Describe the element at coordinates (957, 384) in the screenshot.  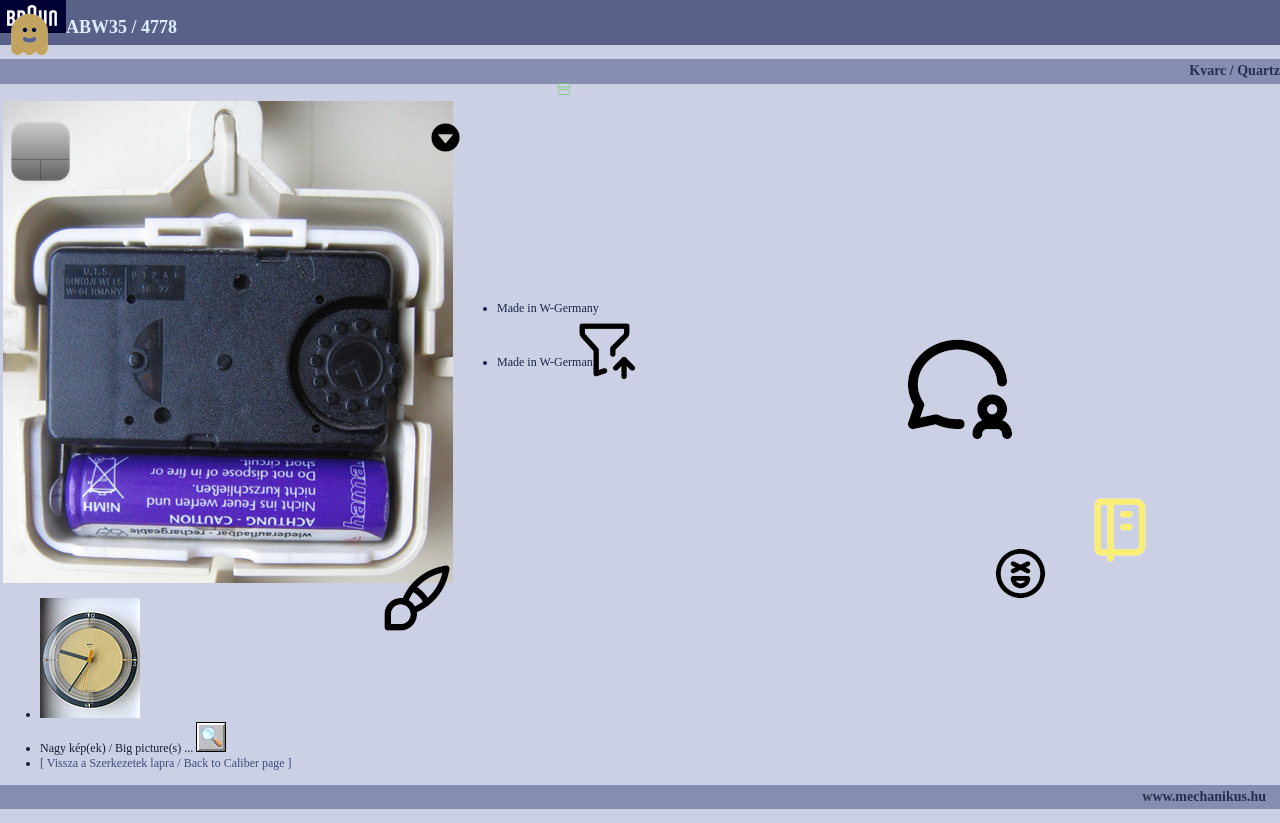
I see `view conversation with a specific contact` at that location.